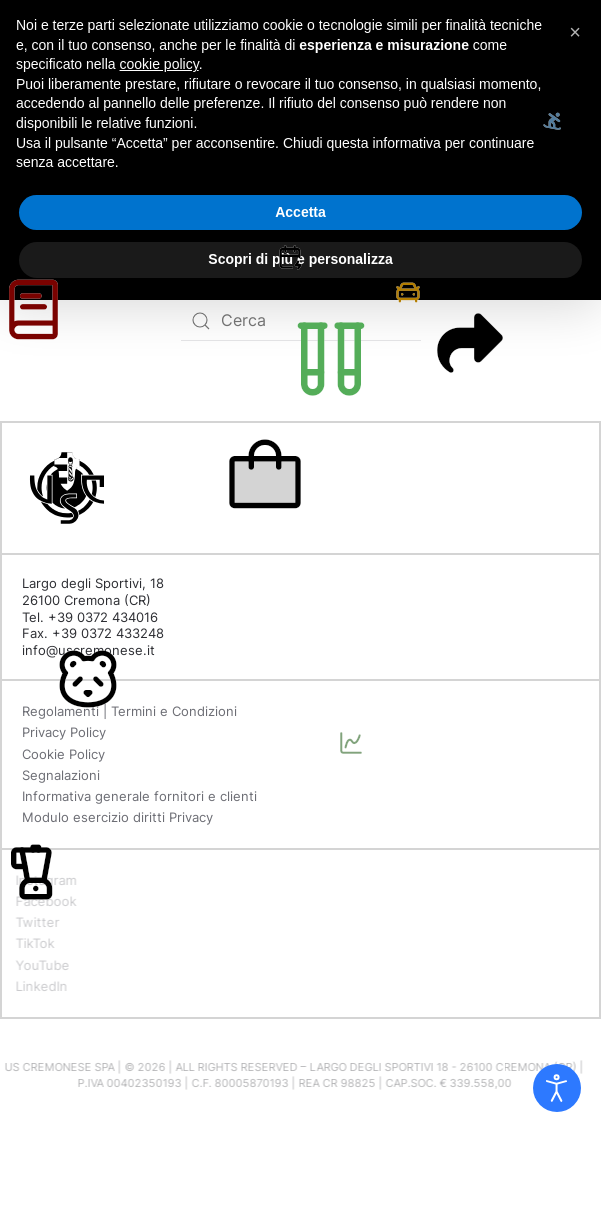 This screenshot has height=1212, width=601. What do you see at coordinates (88, 679) in the screenshot?
I see `access panda or animal-themed content` at bounding box center [88, 679].